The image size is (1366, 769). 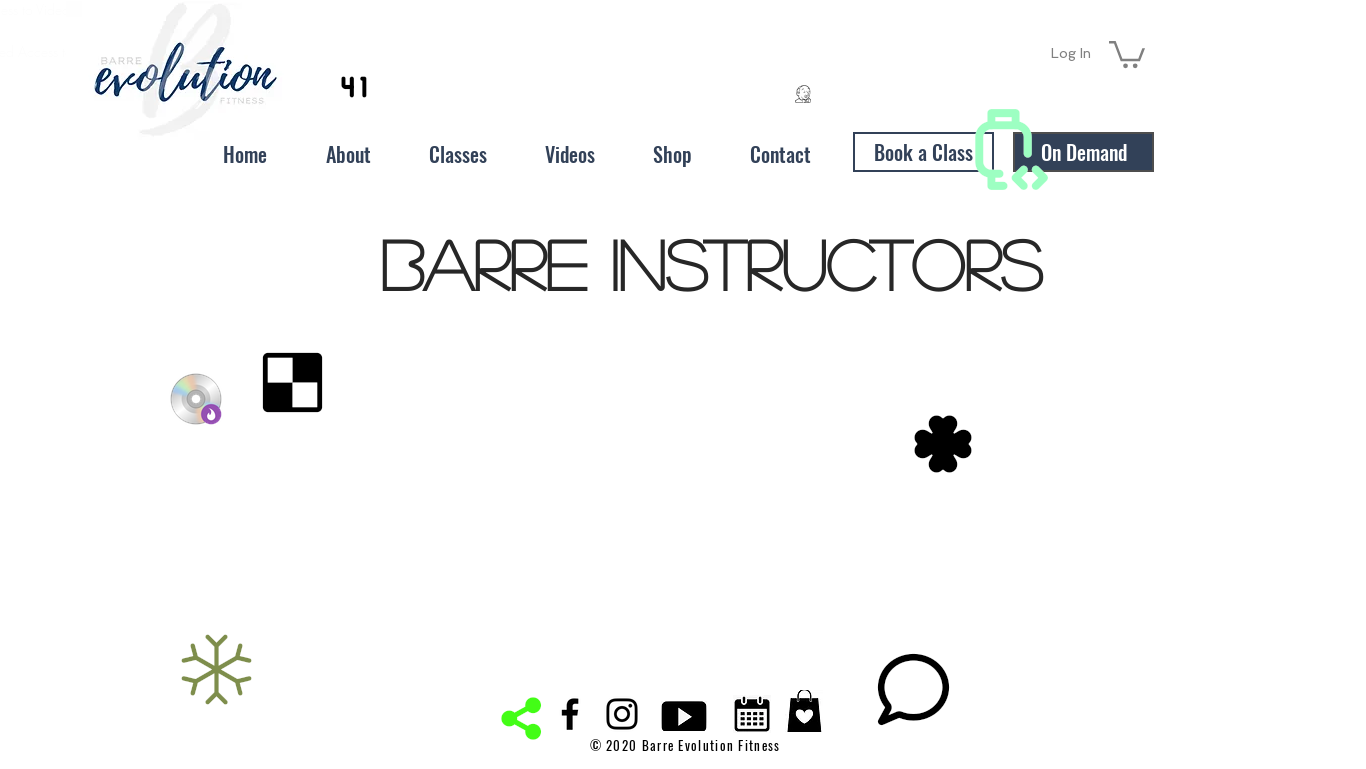 I want to click on indicates transparency in image editing software, so click(x=292, y=382).